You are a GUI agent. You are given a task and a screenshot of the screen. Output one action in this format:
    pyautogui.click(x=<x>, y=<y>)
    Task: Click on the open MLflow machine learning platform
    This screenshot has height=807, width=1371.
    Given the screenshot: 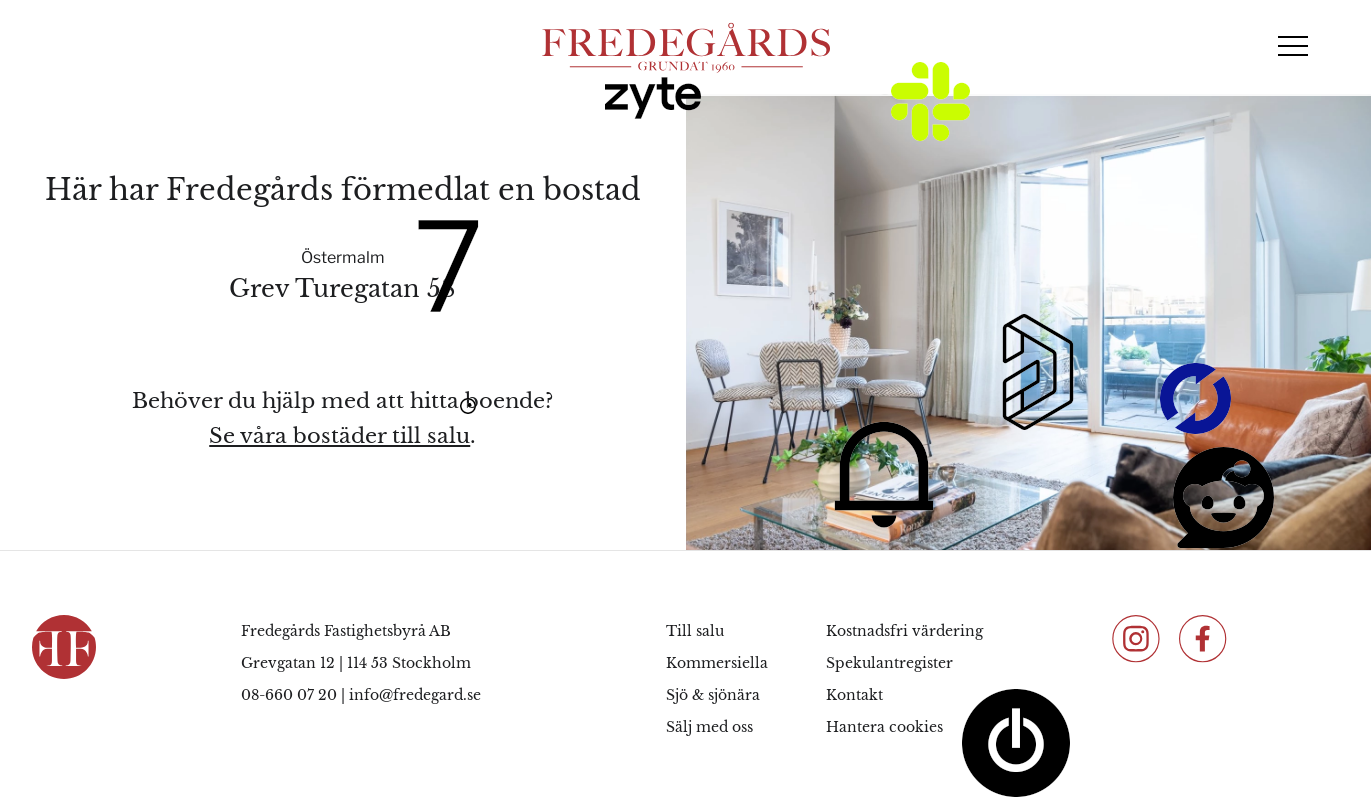 What is the action you would take?
    pyautogui.click(x=1195, y=398)
    